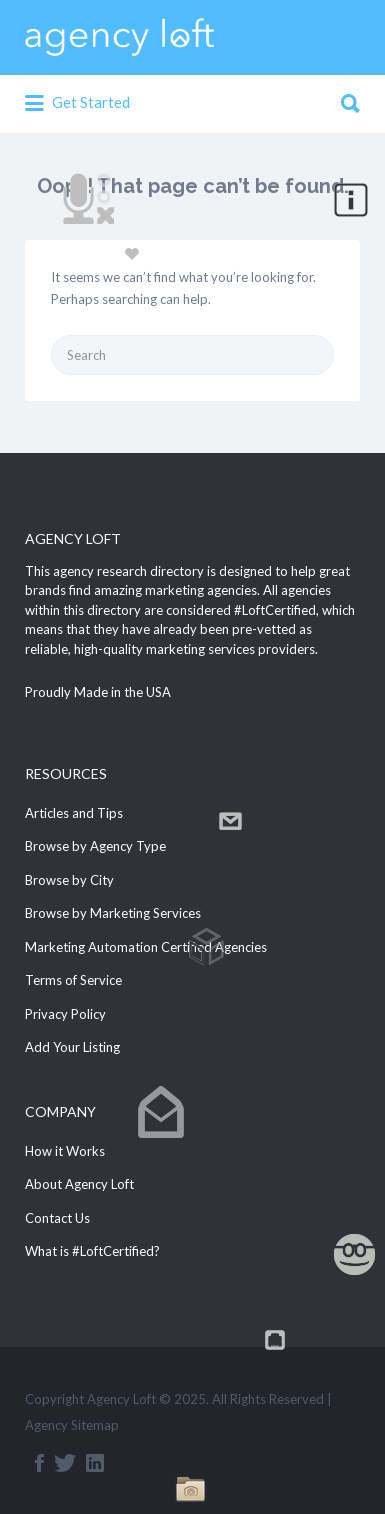 The width and height of the screenshot is (385, 1514). Describe the element at coordinates (275, 1340) in the screenshot. I see `connect to a wired ethernet network` at that location.